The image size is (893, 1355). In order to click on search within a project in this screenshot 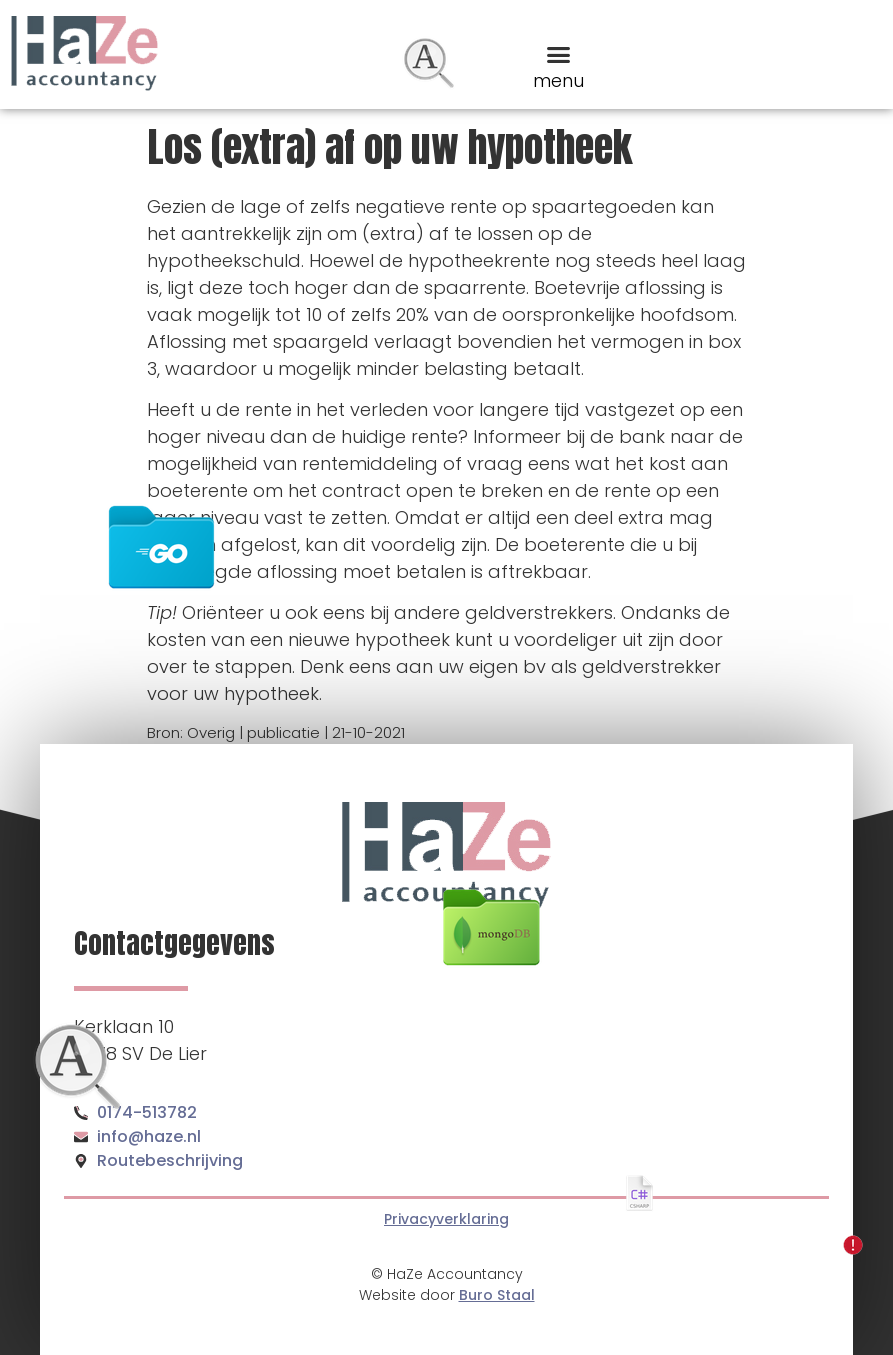, I will do `click(77, 1066)`.